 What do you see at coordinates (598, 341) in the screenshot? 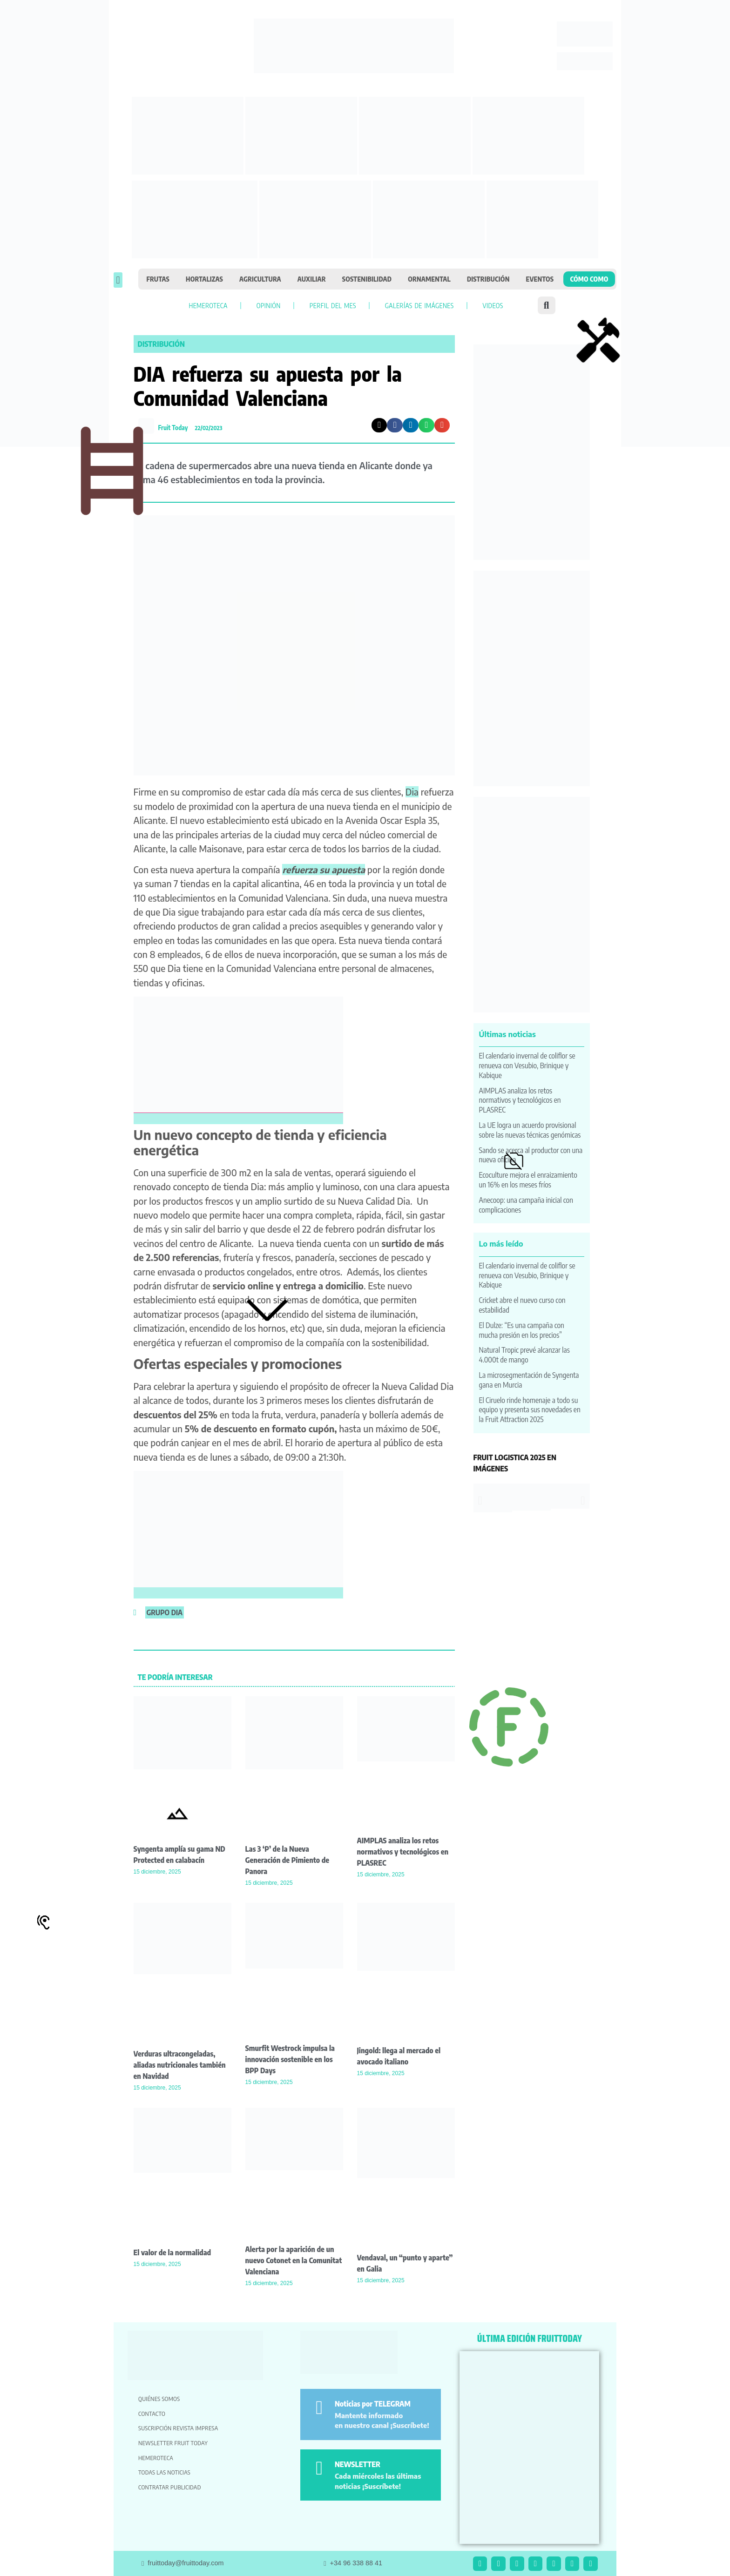
I see `access tools and settings` at bounding box center [598, 341].